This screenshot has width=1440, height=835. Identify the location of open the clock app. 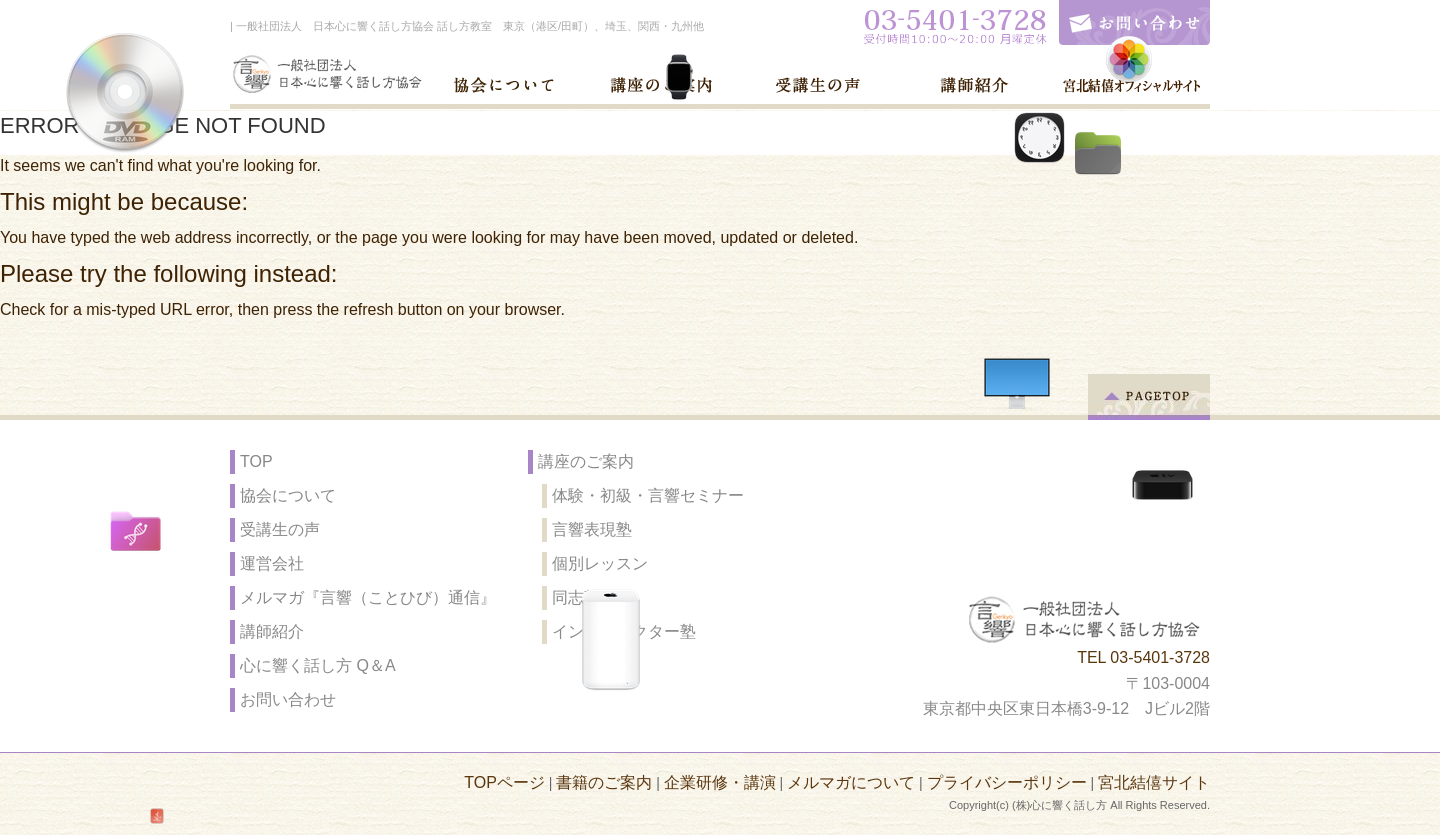
(1039, 137).